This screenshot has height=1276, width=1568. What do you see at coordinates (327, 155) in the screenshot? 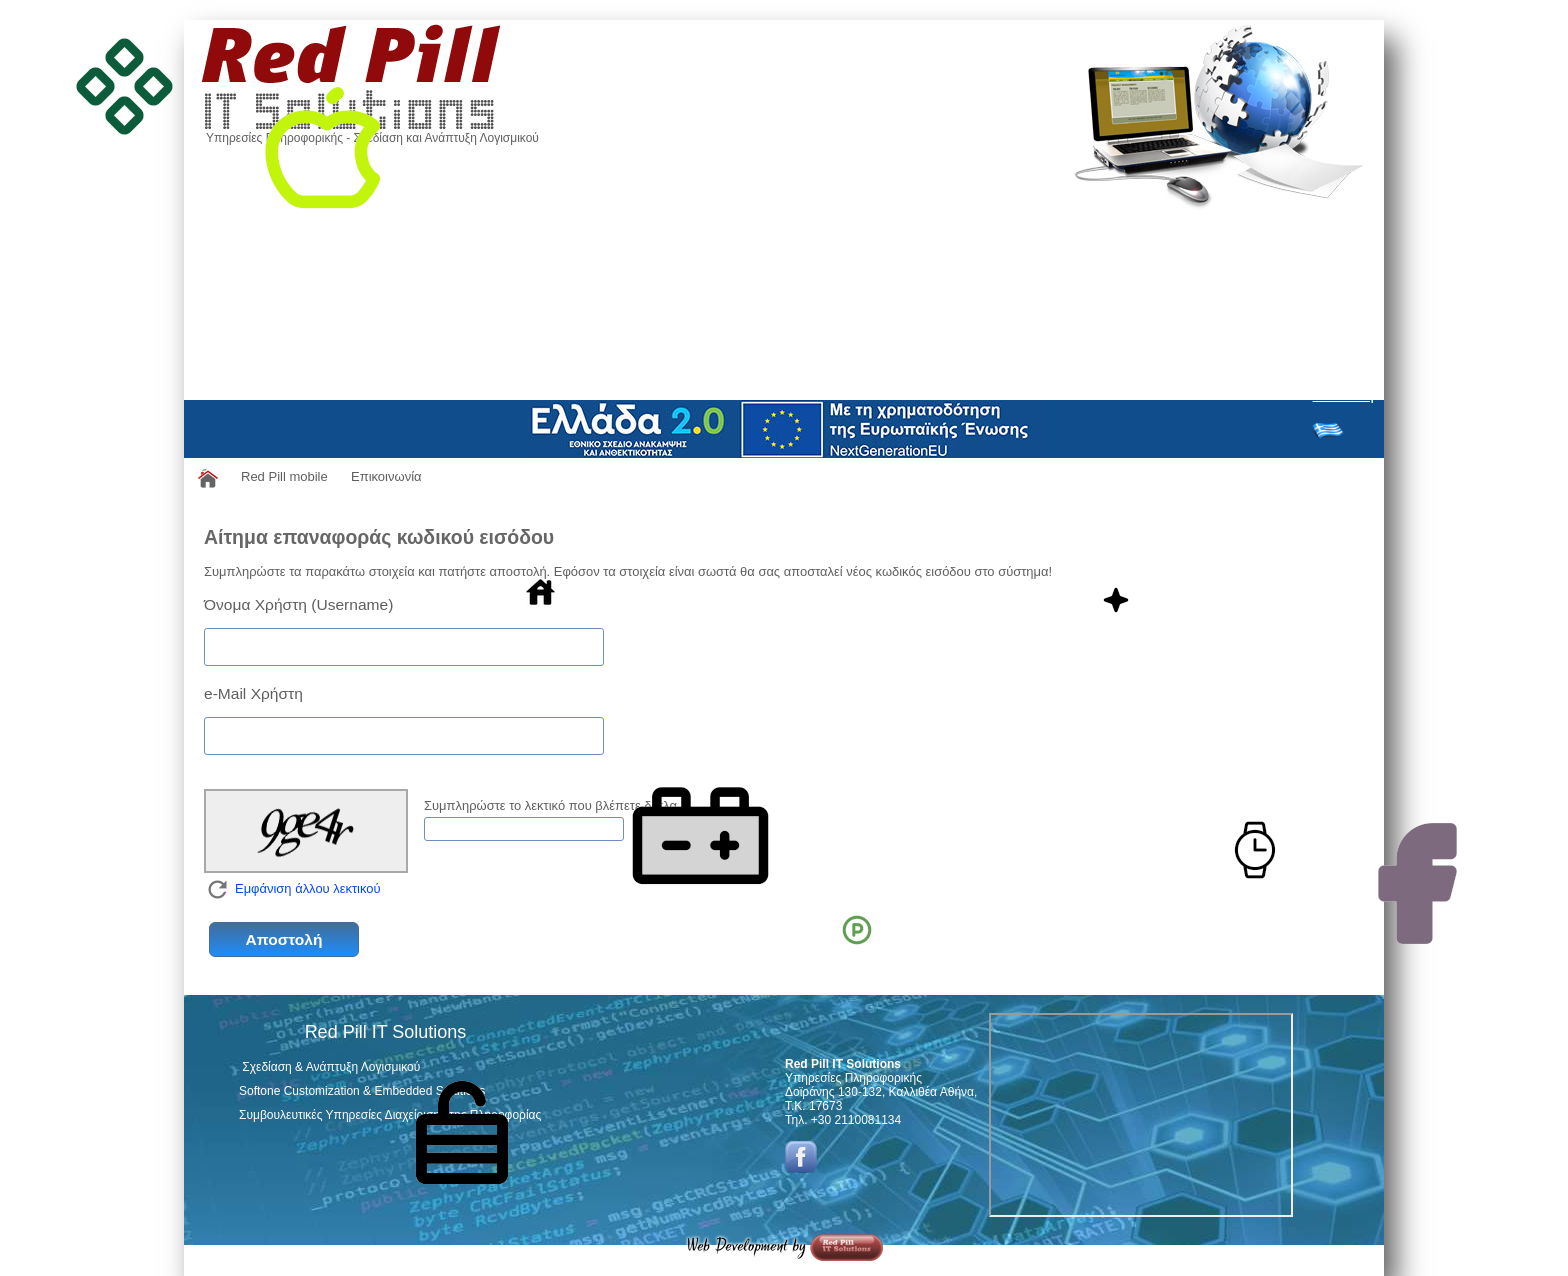
I see `apple company logo or branding` at bounding box center [327, 155].